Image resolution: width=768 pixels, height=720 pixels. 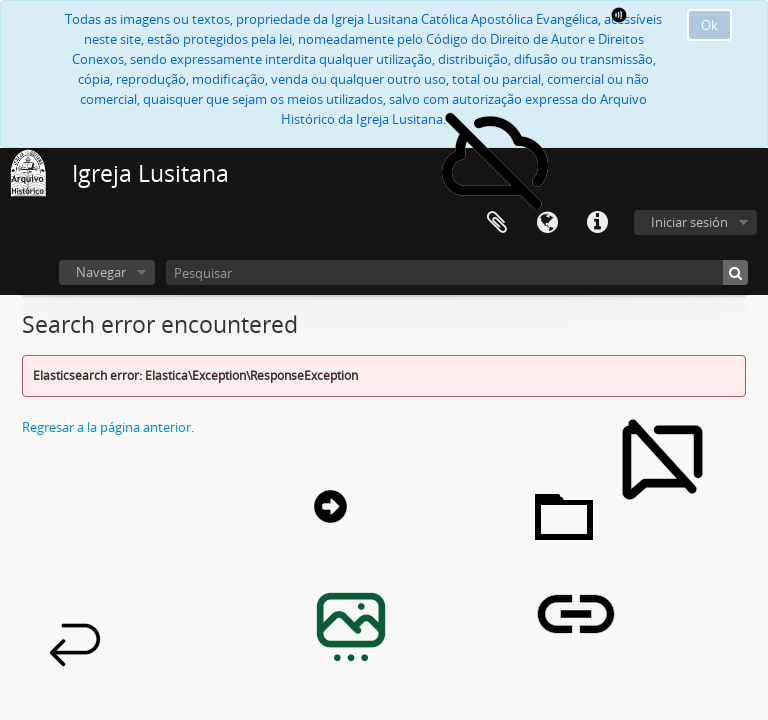 I want to click on start a photo slideshow, so click(x=351, y=627).